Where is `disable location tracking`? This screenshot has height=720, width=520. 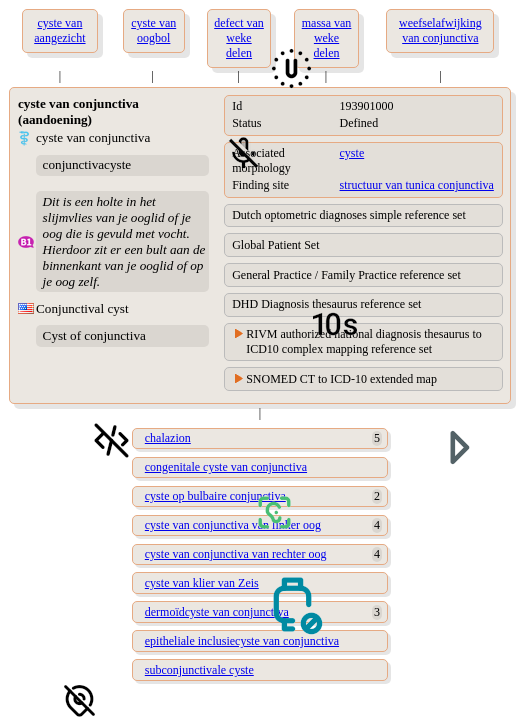 disable location tracking is located at coordinates (79, 700).